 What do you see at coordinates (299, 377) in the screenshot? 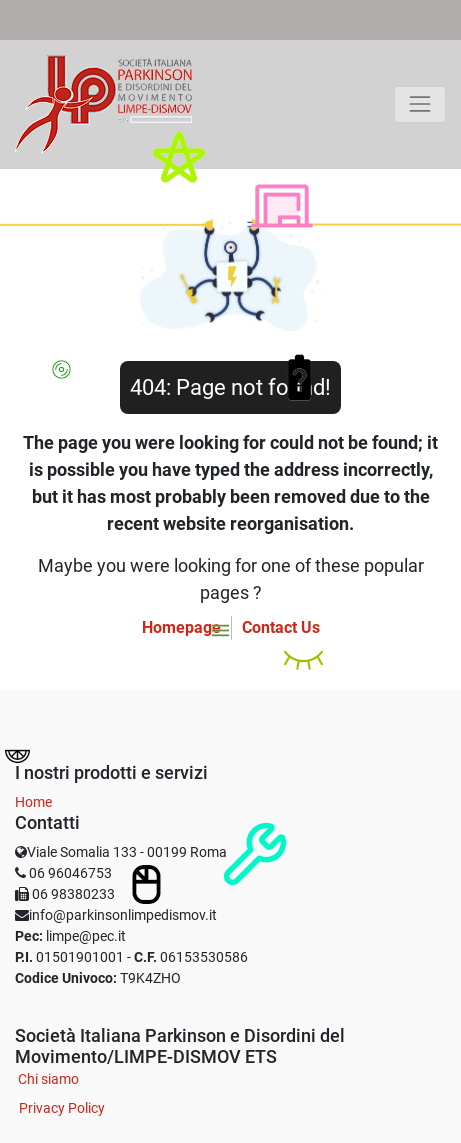
I see `indicates battery status cannot be determined` at bounding box center [299, 377].